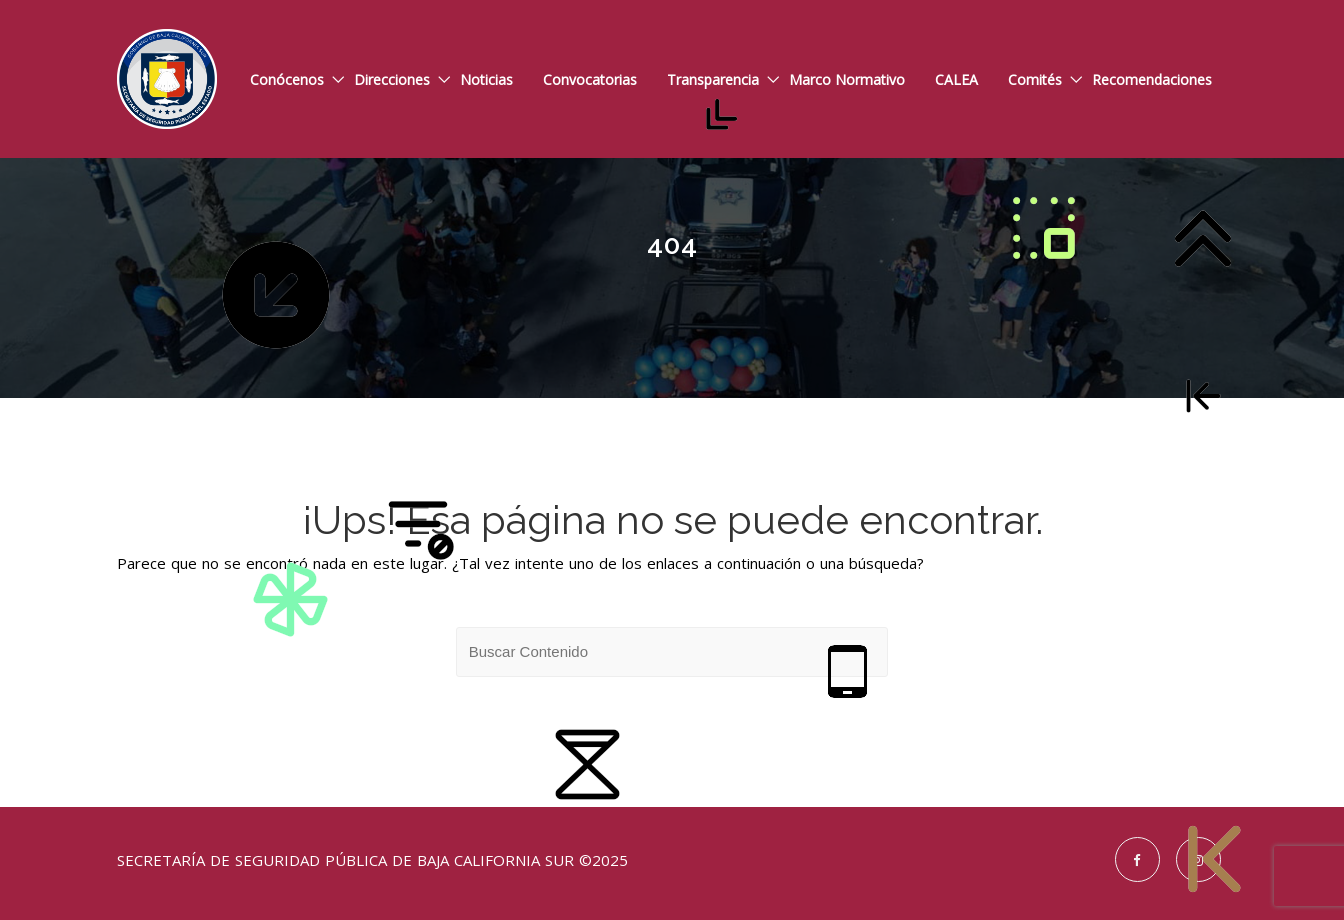 Image resolution: width=1344 pixels, height=920 pixels. What do you see at coordinates (276, 295) in the screenshot?
I see `navigate to previous or lower-left section` at bounding box center [276, 295].